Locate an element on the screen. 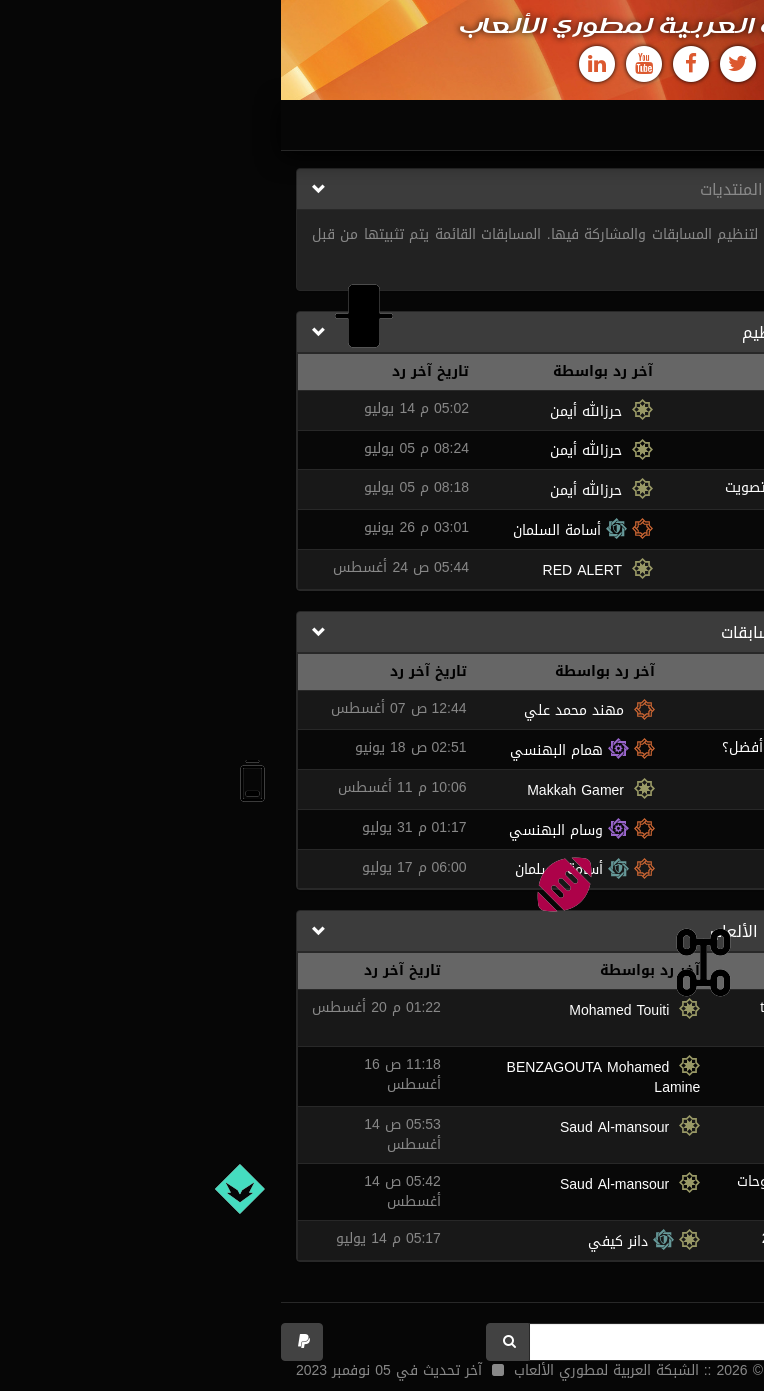 This screenshot has height=1391, width=764. indicates low battery level is located at coordinates (252, 781).